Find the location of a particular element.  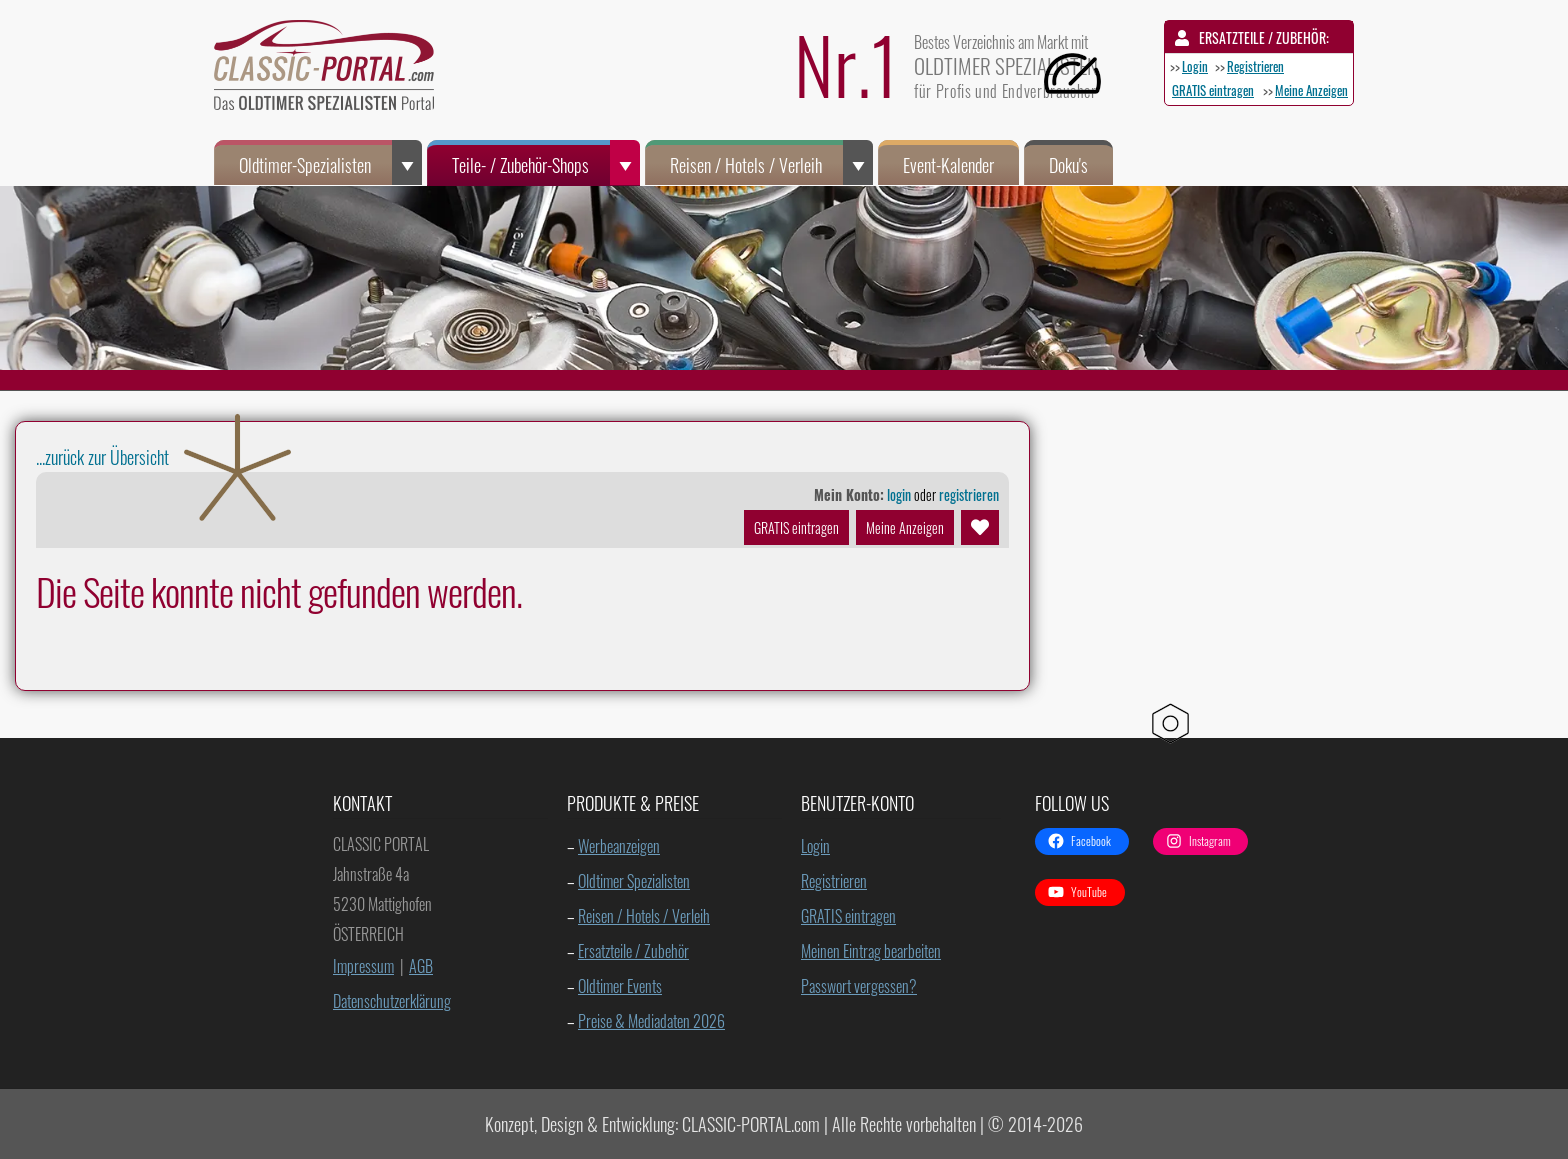

view current speed or performance metrics is located at coordinates (1072, 75).